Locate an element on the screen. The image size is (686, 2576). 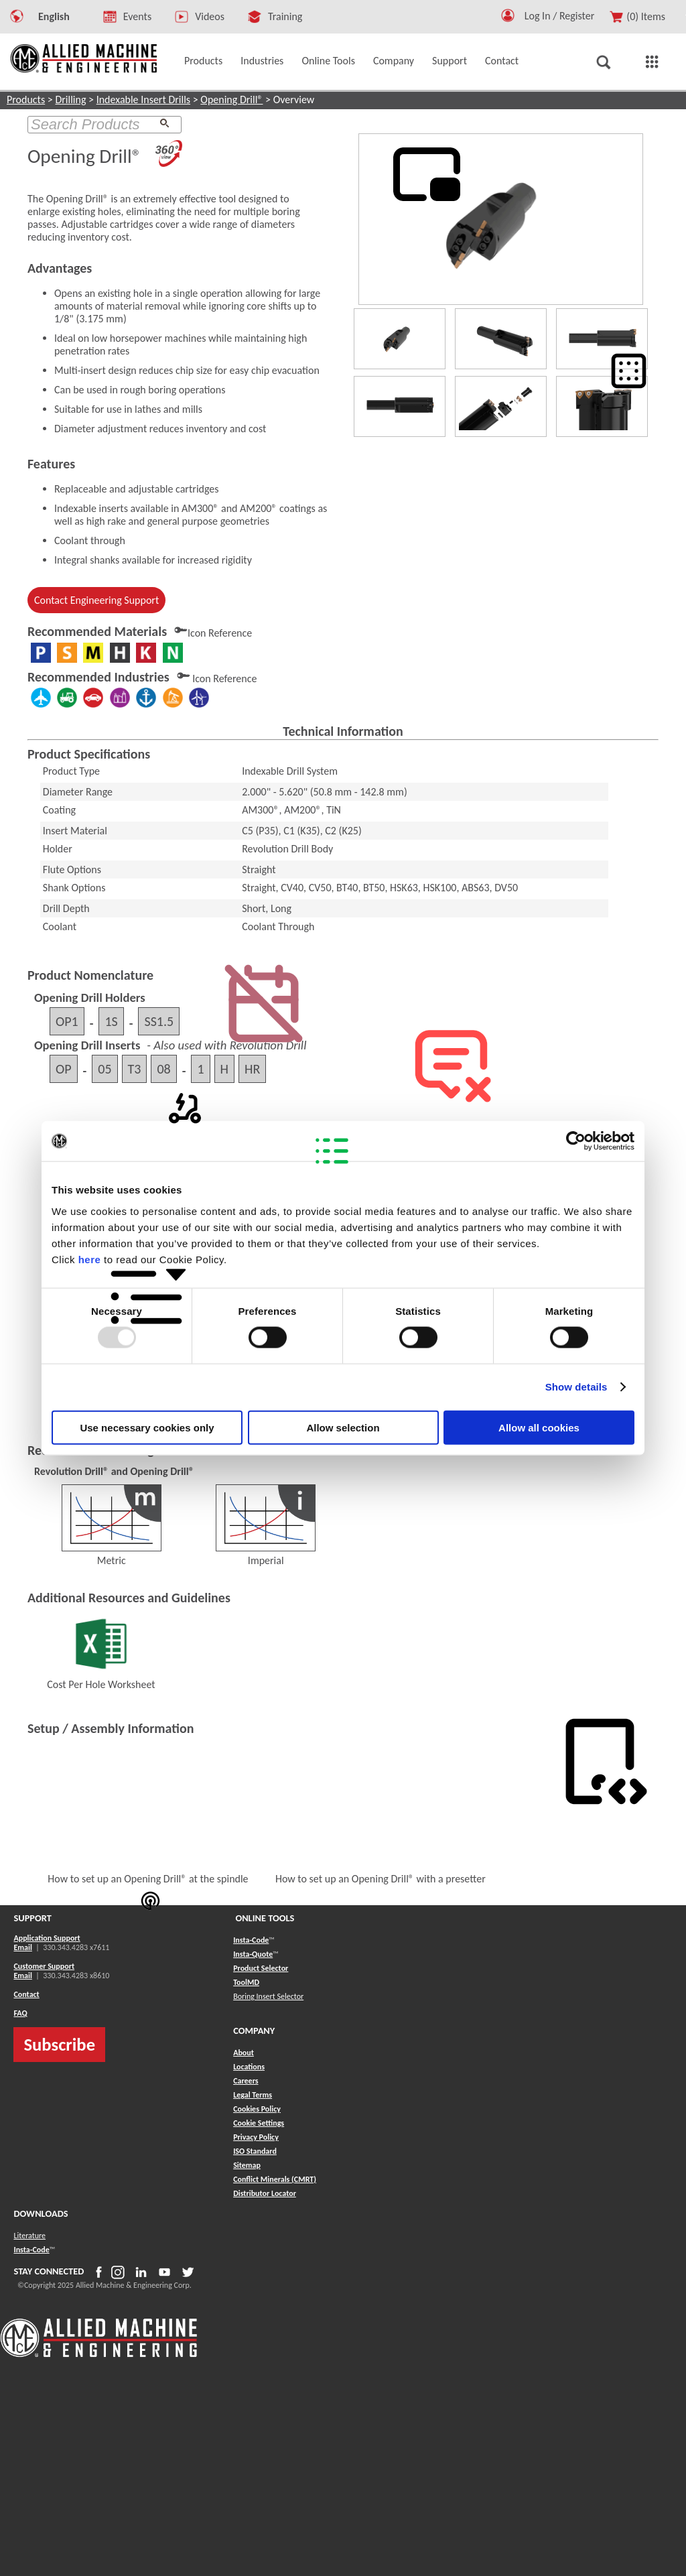
delete a message or conversation is located at coordinates (451, 1062).